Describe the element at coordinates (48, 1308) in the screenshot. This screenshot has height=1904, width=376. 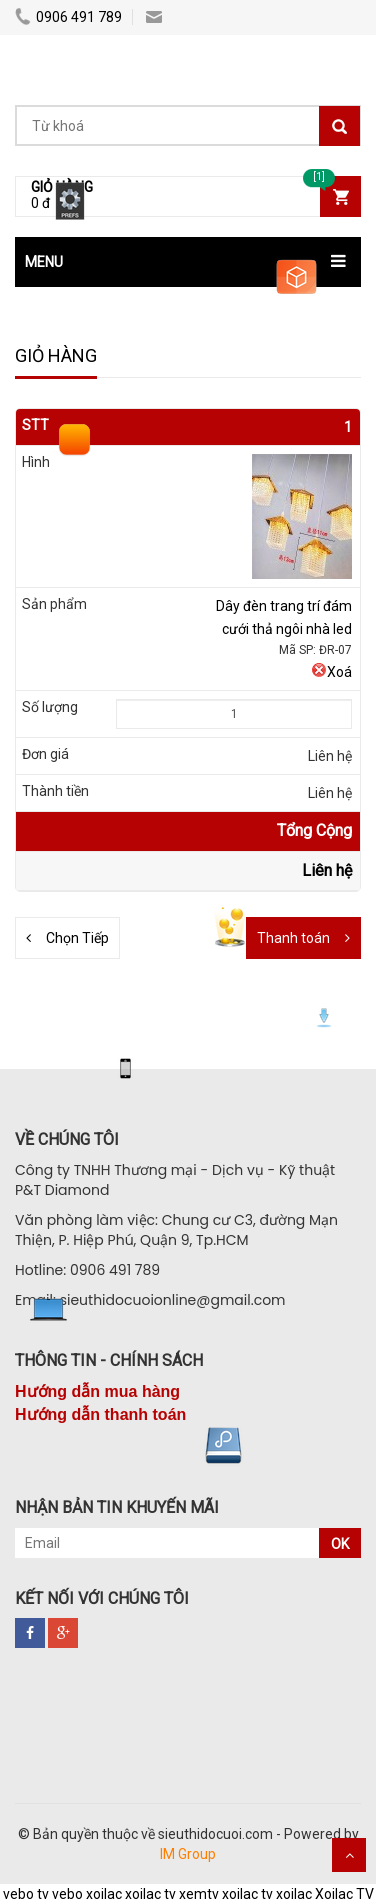
I see `indicates a macbook pro 16-inch device in system settings` at that location.